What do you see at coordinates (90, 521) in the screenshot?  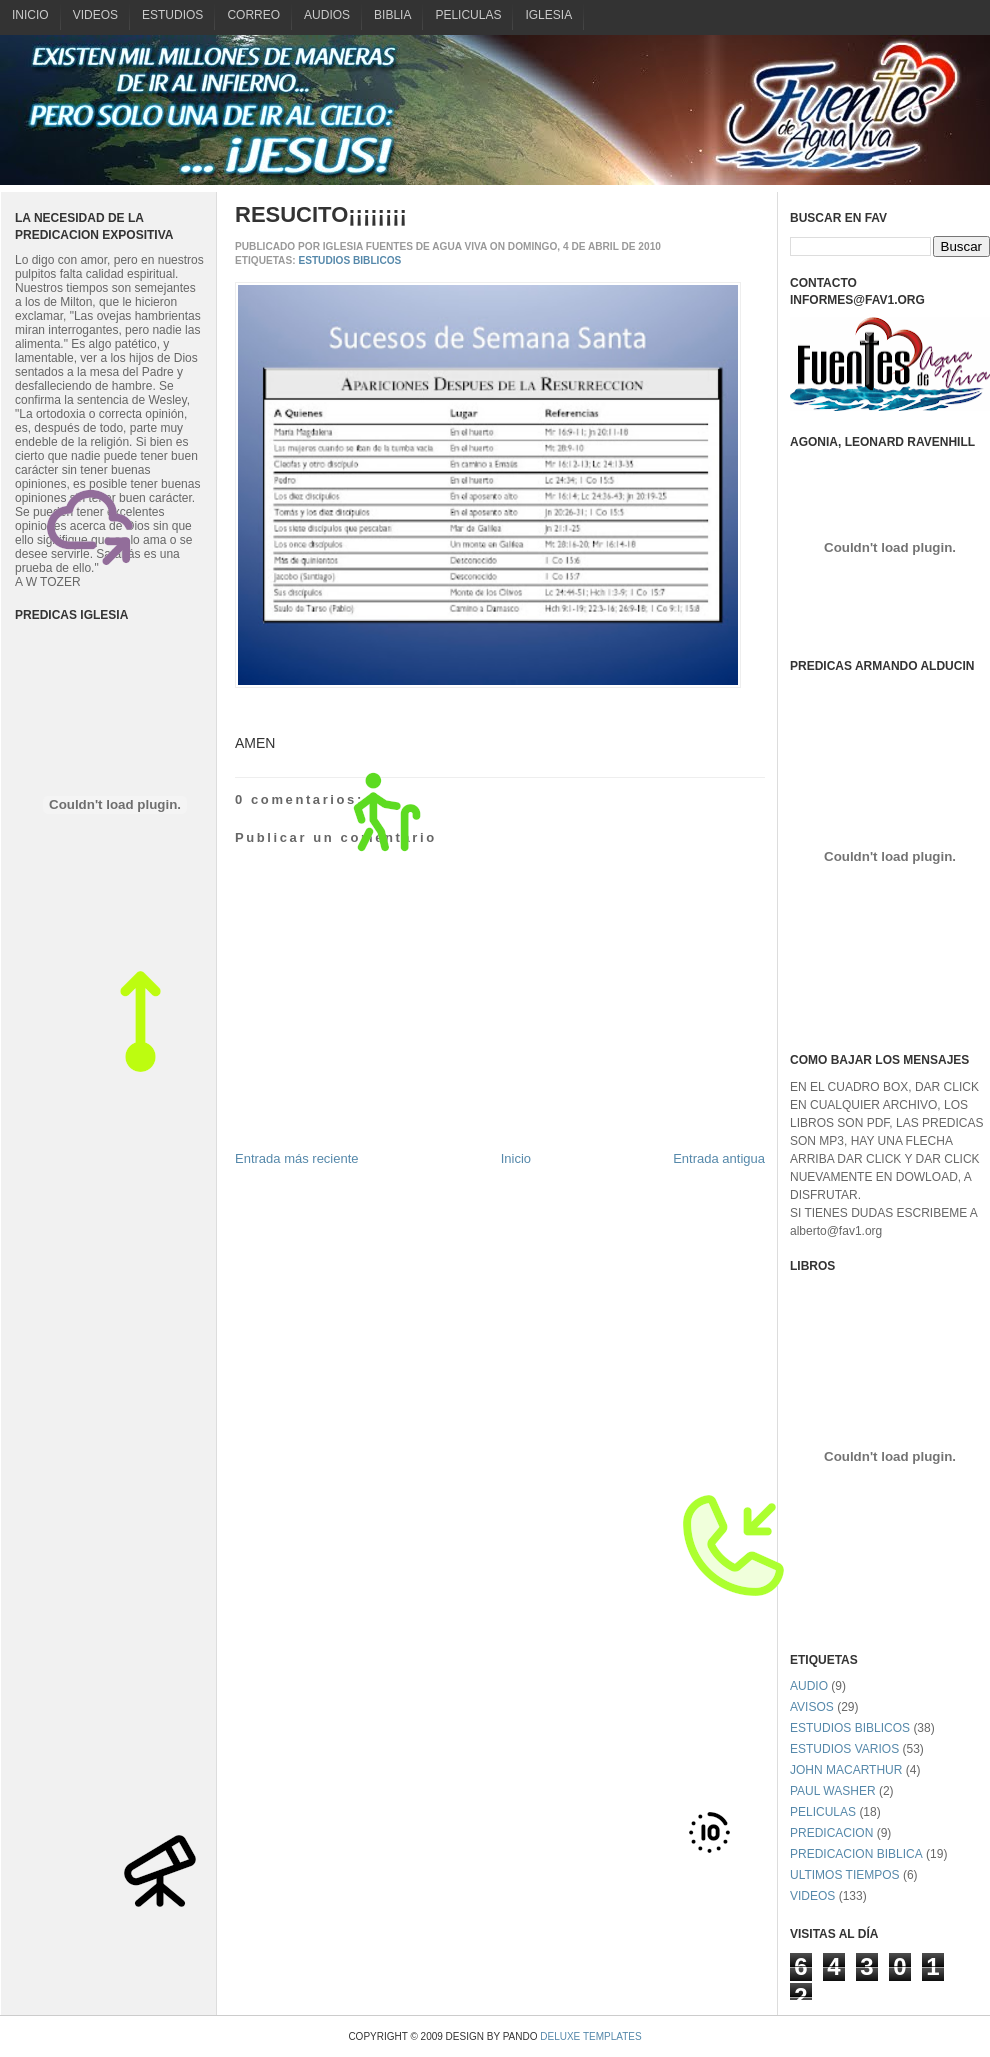 I see `share a file to the cloud` at bounding box center [90, 521].